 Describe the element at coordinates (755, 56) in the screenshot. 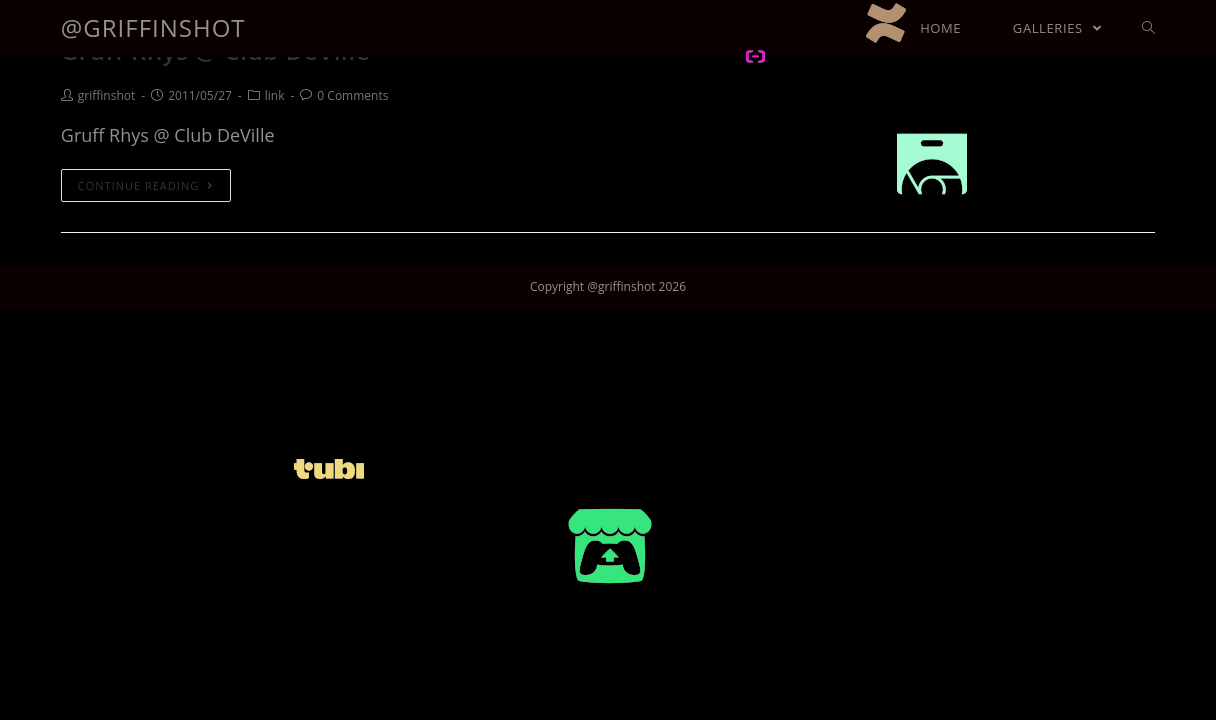

I see `Alibaba Cloud service or product` at that location.